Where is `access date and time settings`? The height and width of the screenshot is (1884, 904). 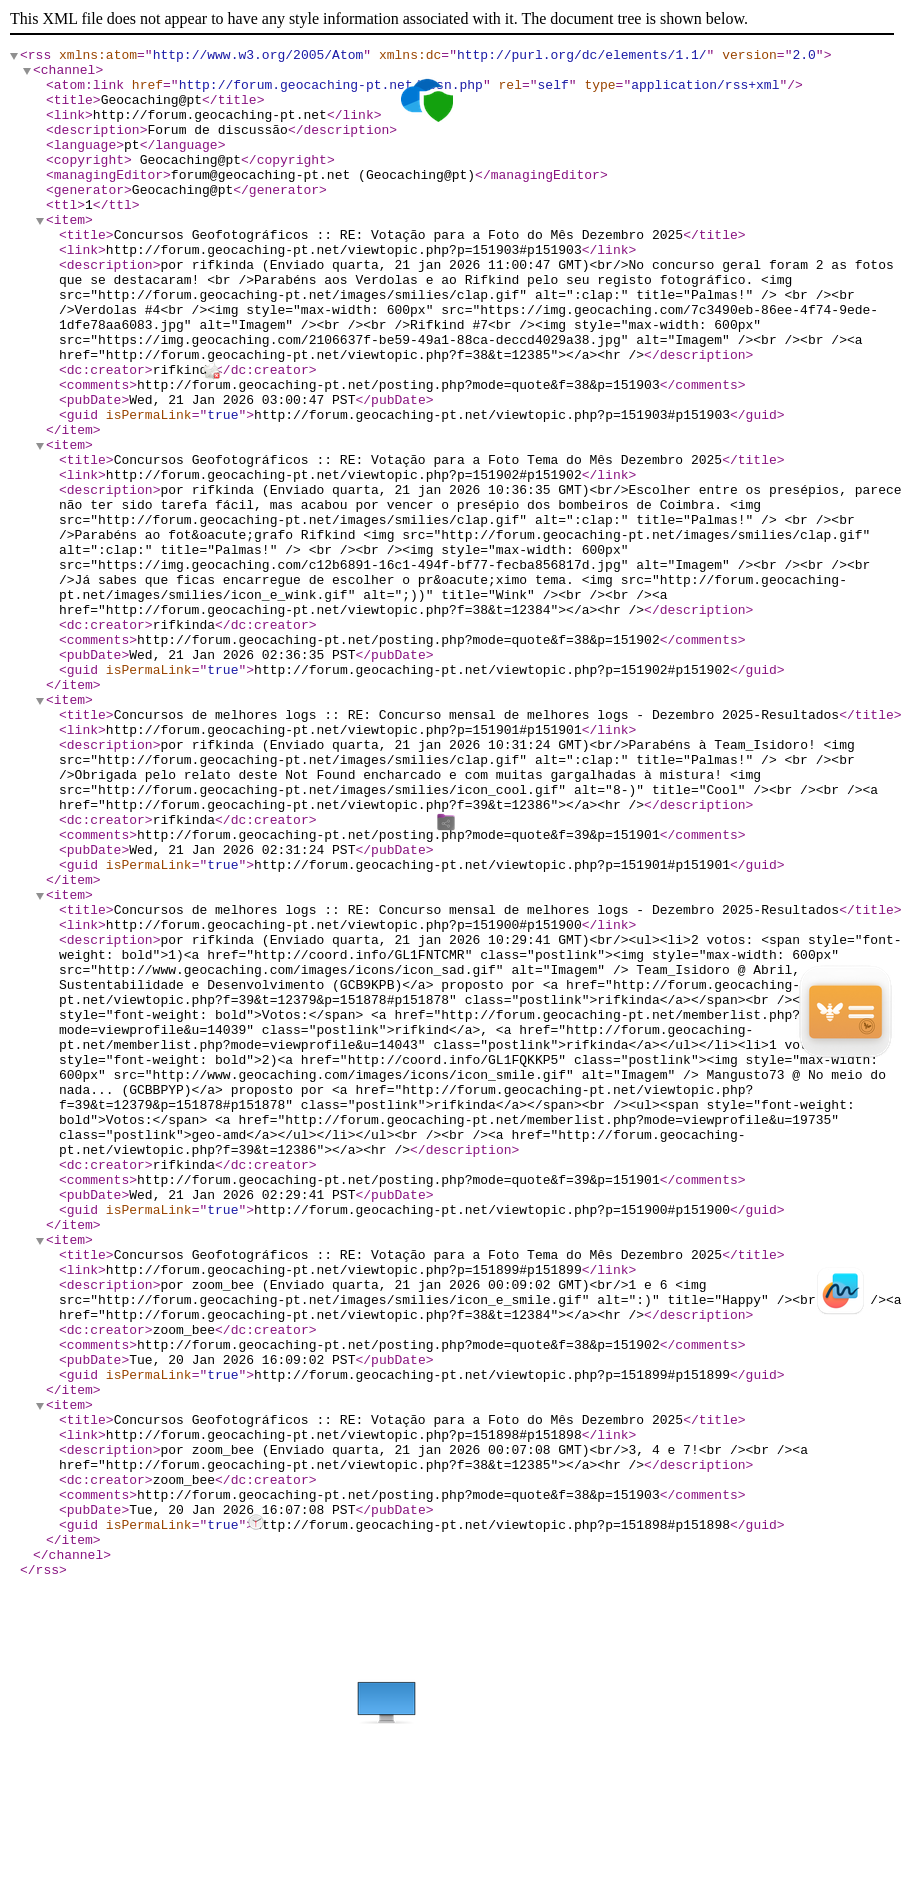 access date and time settings is located at coordinates (256, 1522).